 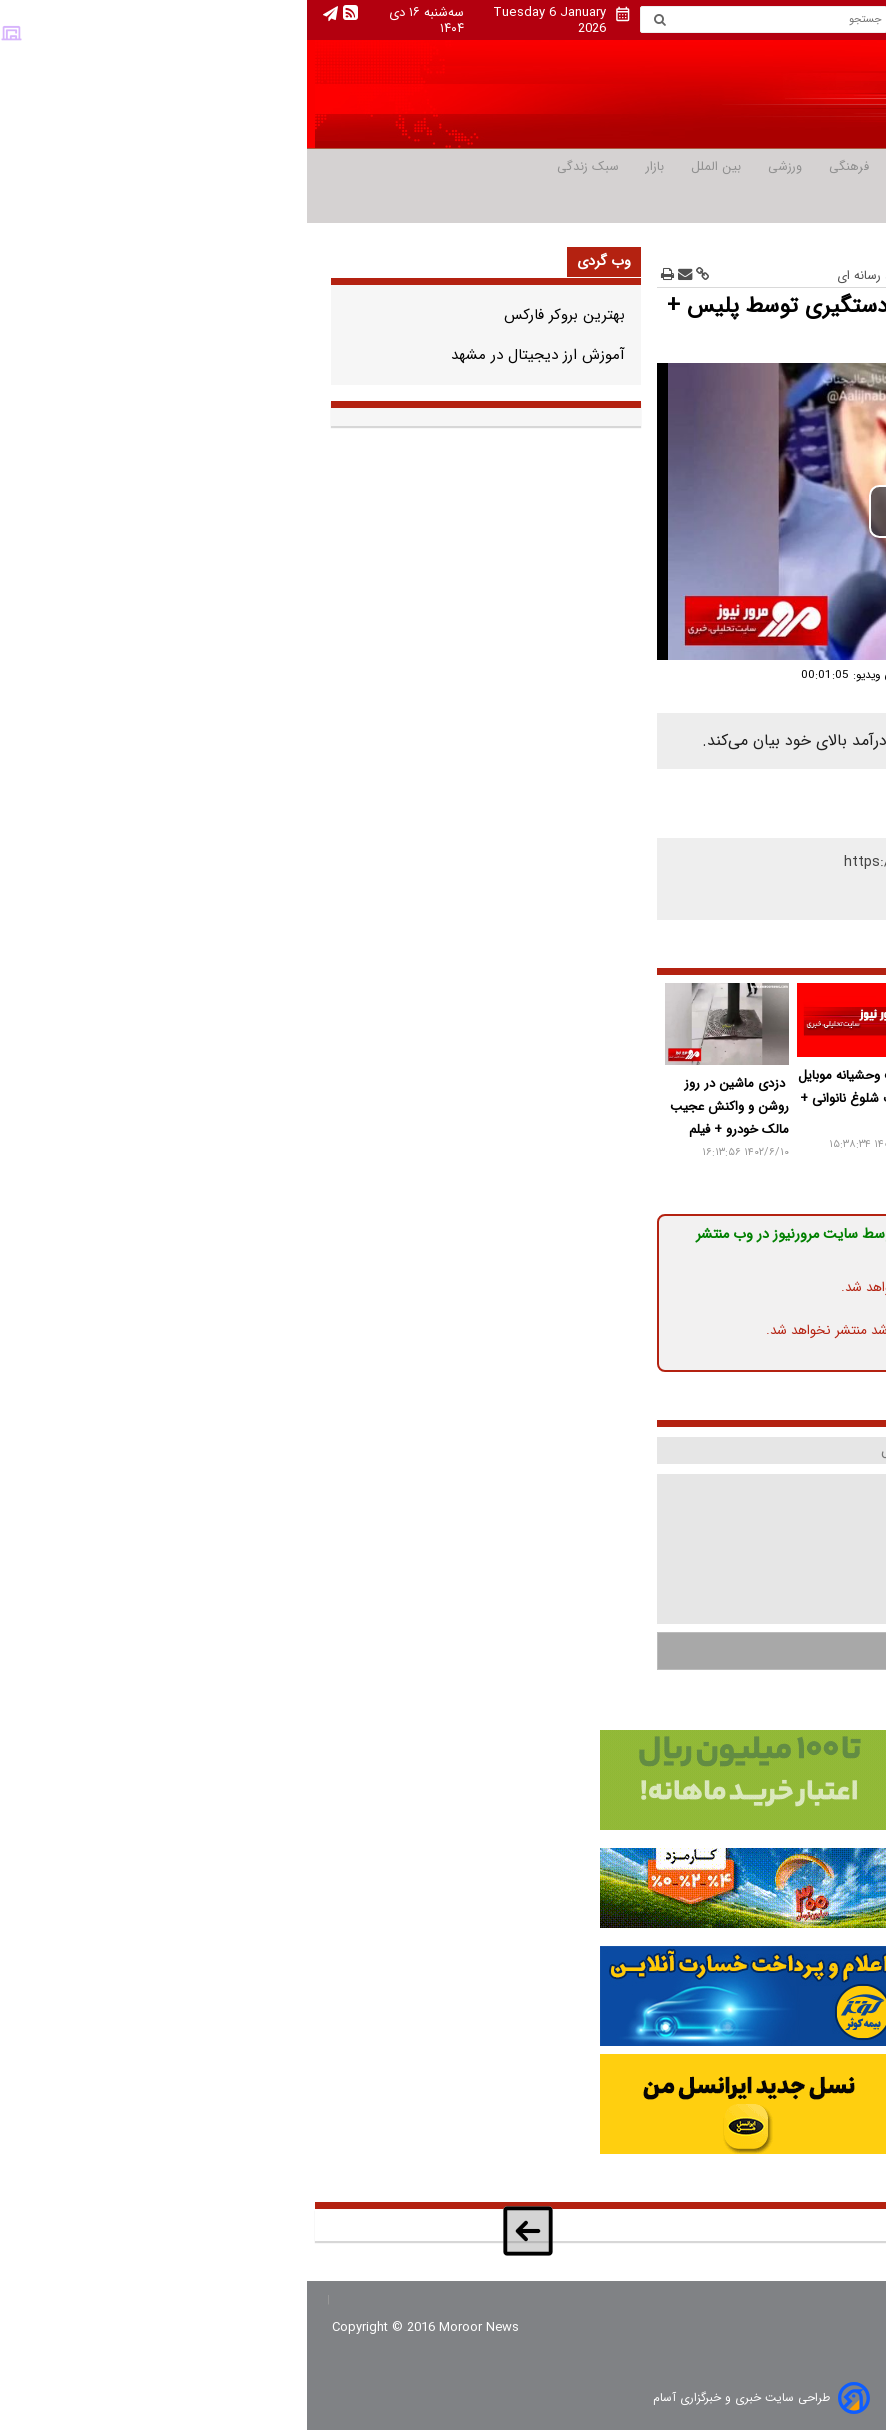 What do you see at coordinates (528, 2231) in the screenshot?
I see `go back to the previous screen` at bounding box center [528, 2231].